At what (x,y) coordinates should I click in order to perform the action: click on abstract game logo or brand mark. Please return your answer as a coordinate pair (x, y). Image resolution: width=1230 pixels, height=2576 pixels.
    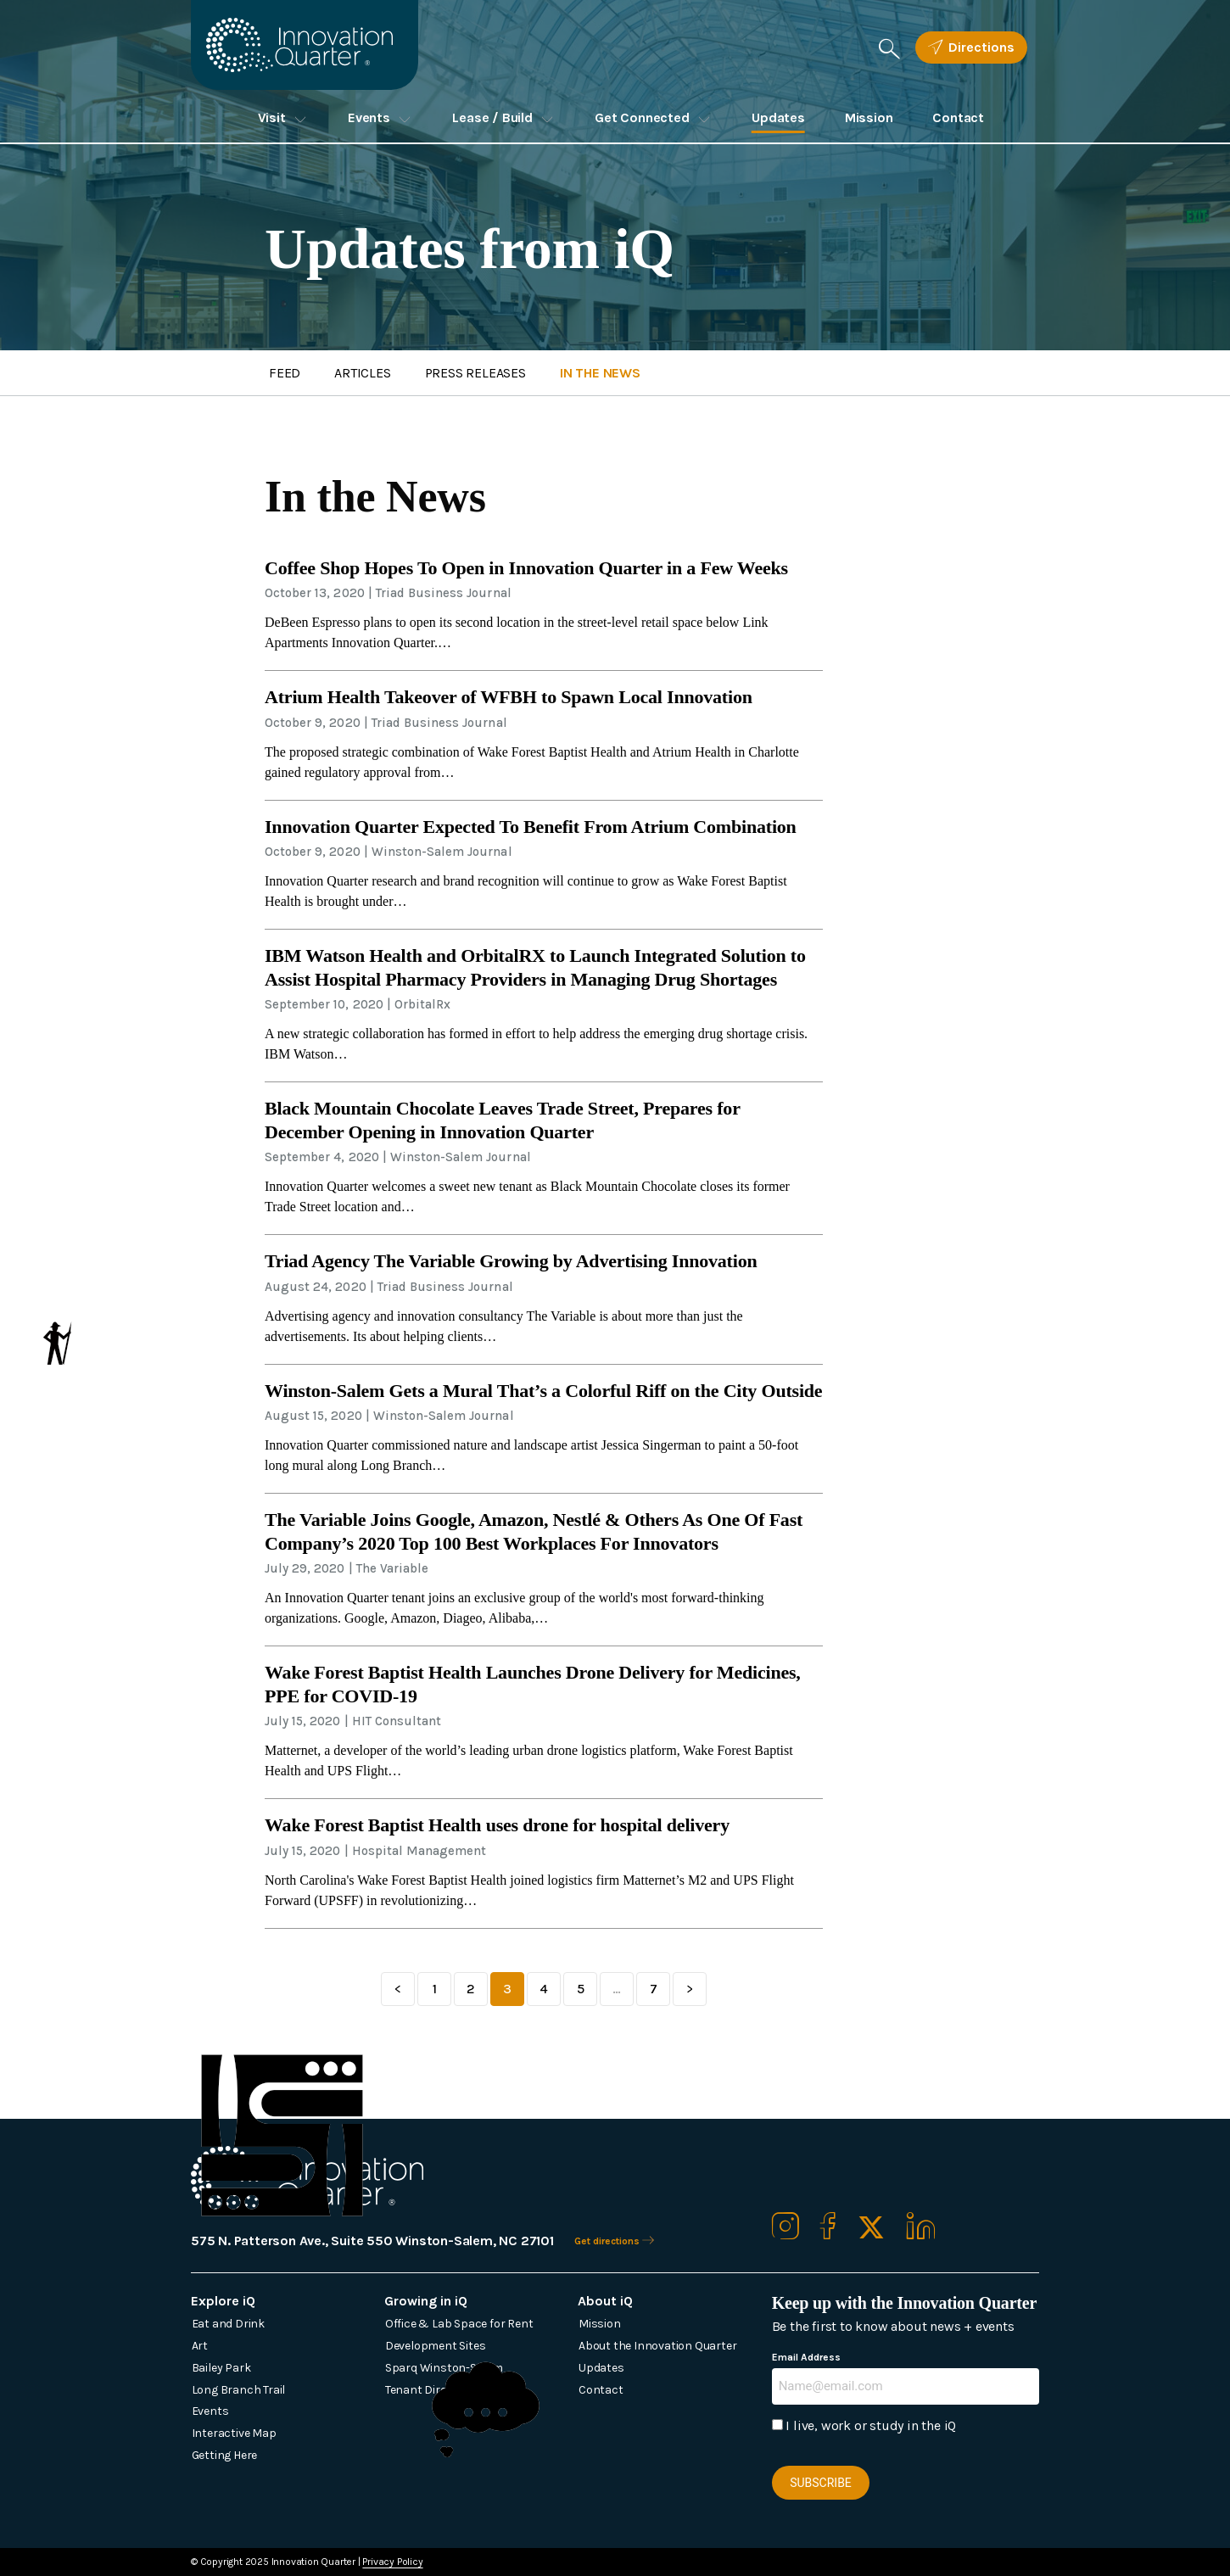
    Looking at the image, I should click on (282, 2135).